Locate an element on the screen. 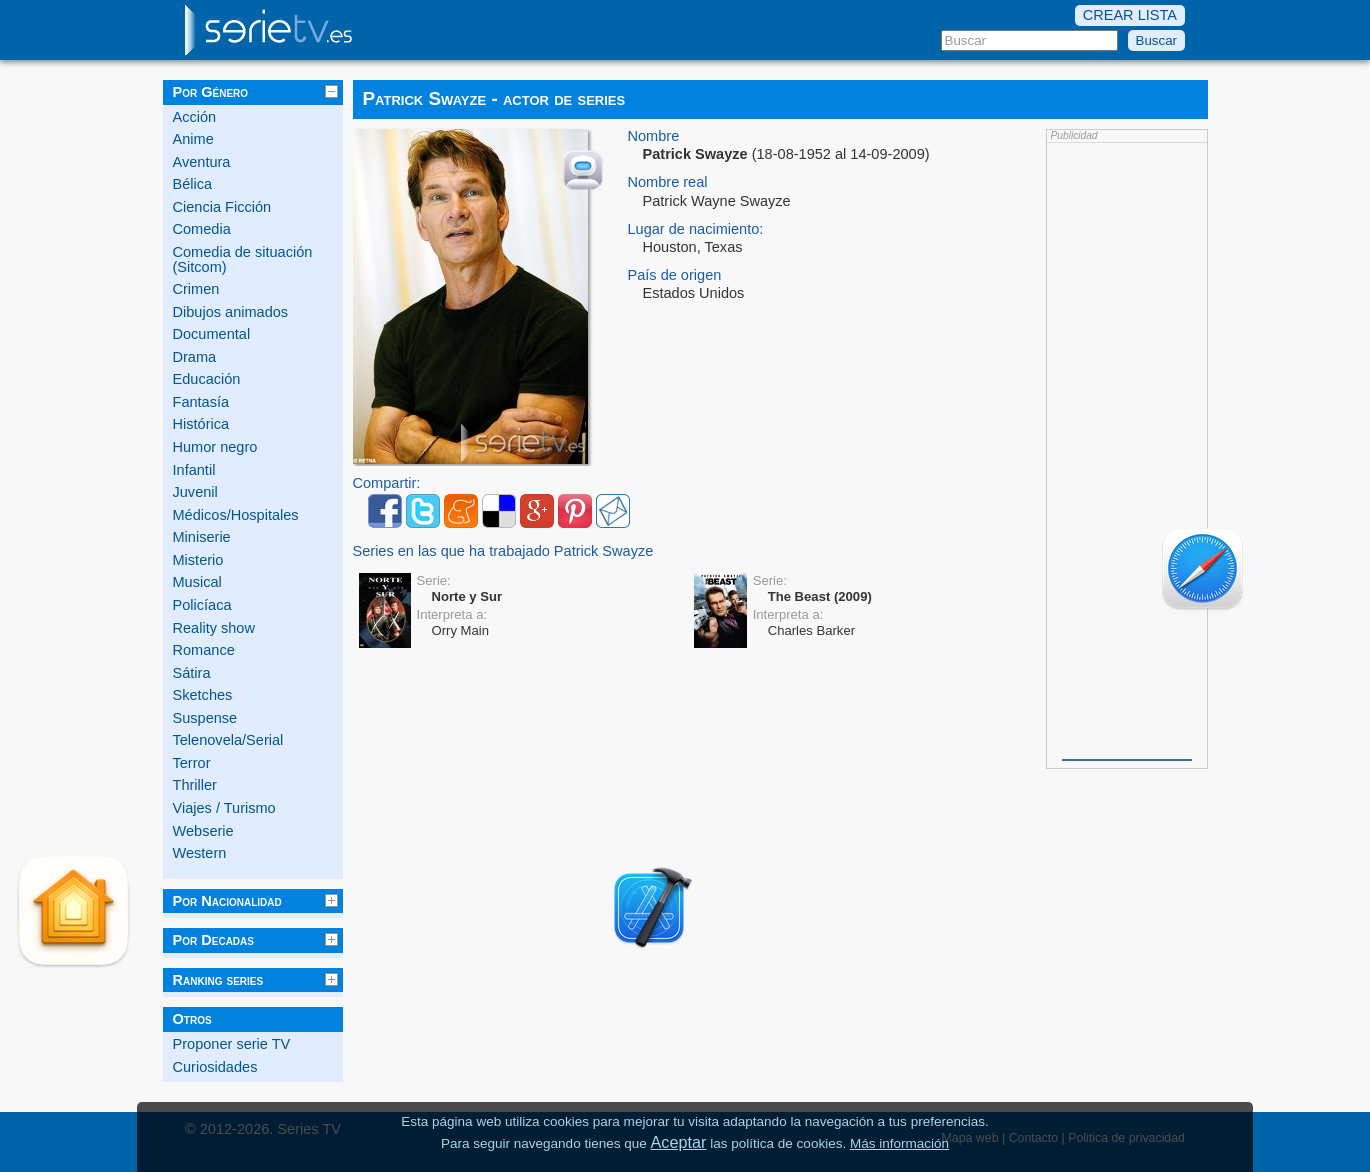 The width and height of the screenshot is (1370, 1172). open Xcode development environment is located at coordinates (649, 908).